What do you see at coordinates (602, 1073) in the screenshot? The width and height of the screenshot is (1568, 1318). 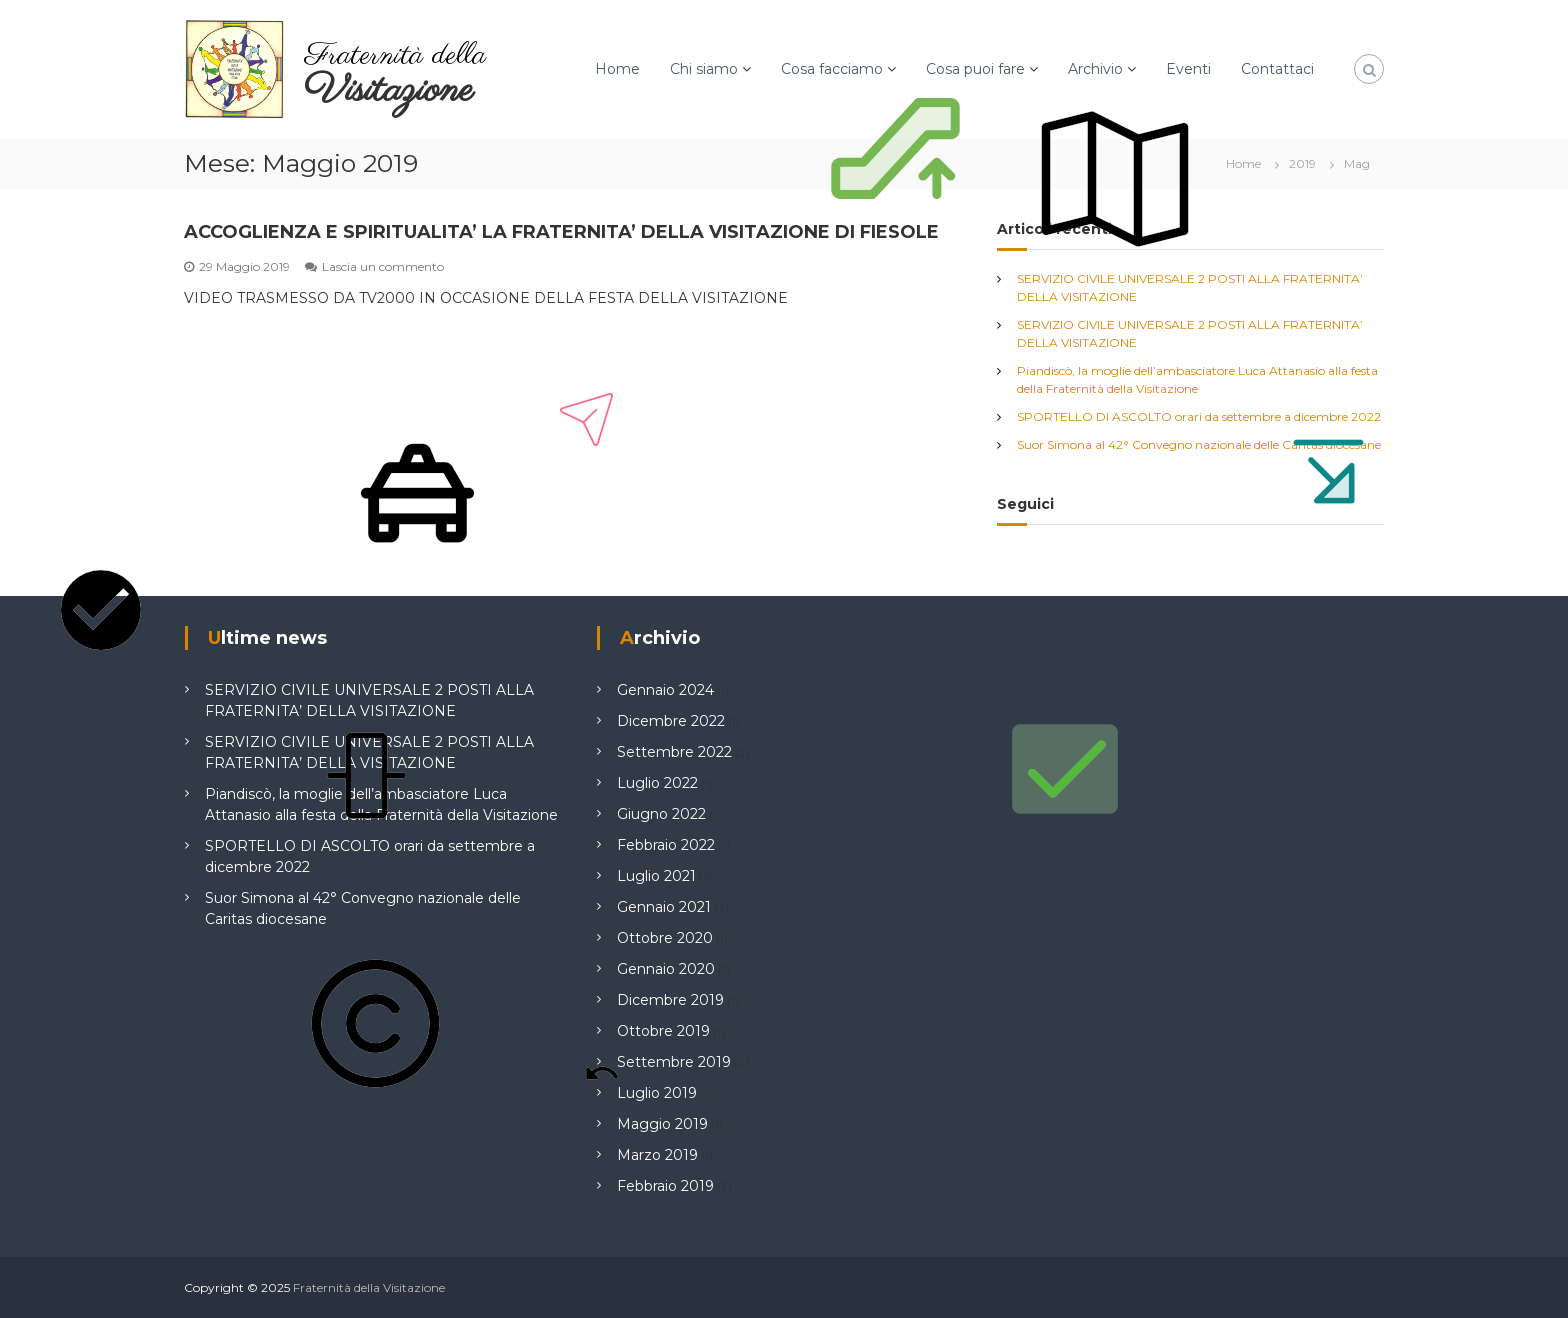 I see `undo the last action` at bounding box center [602, 1073].